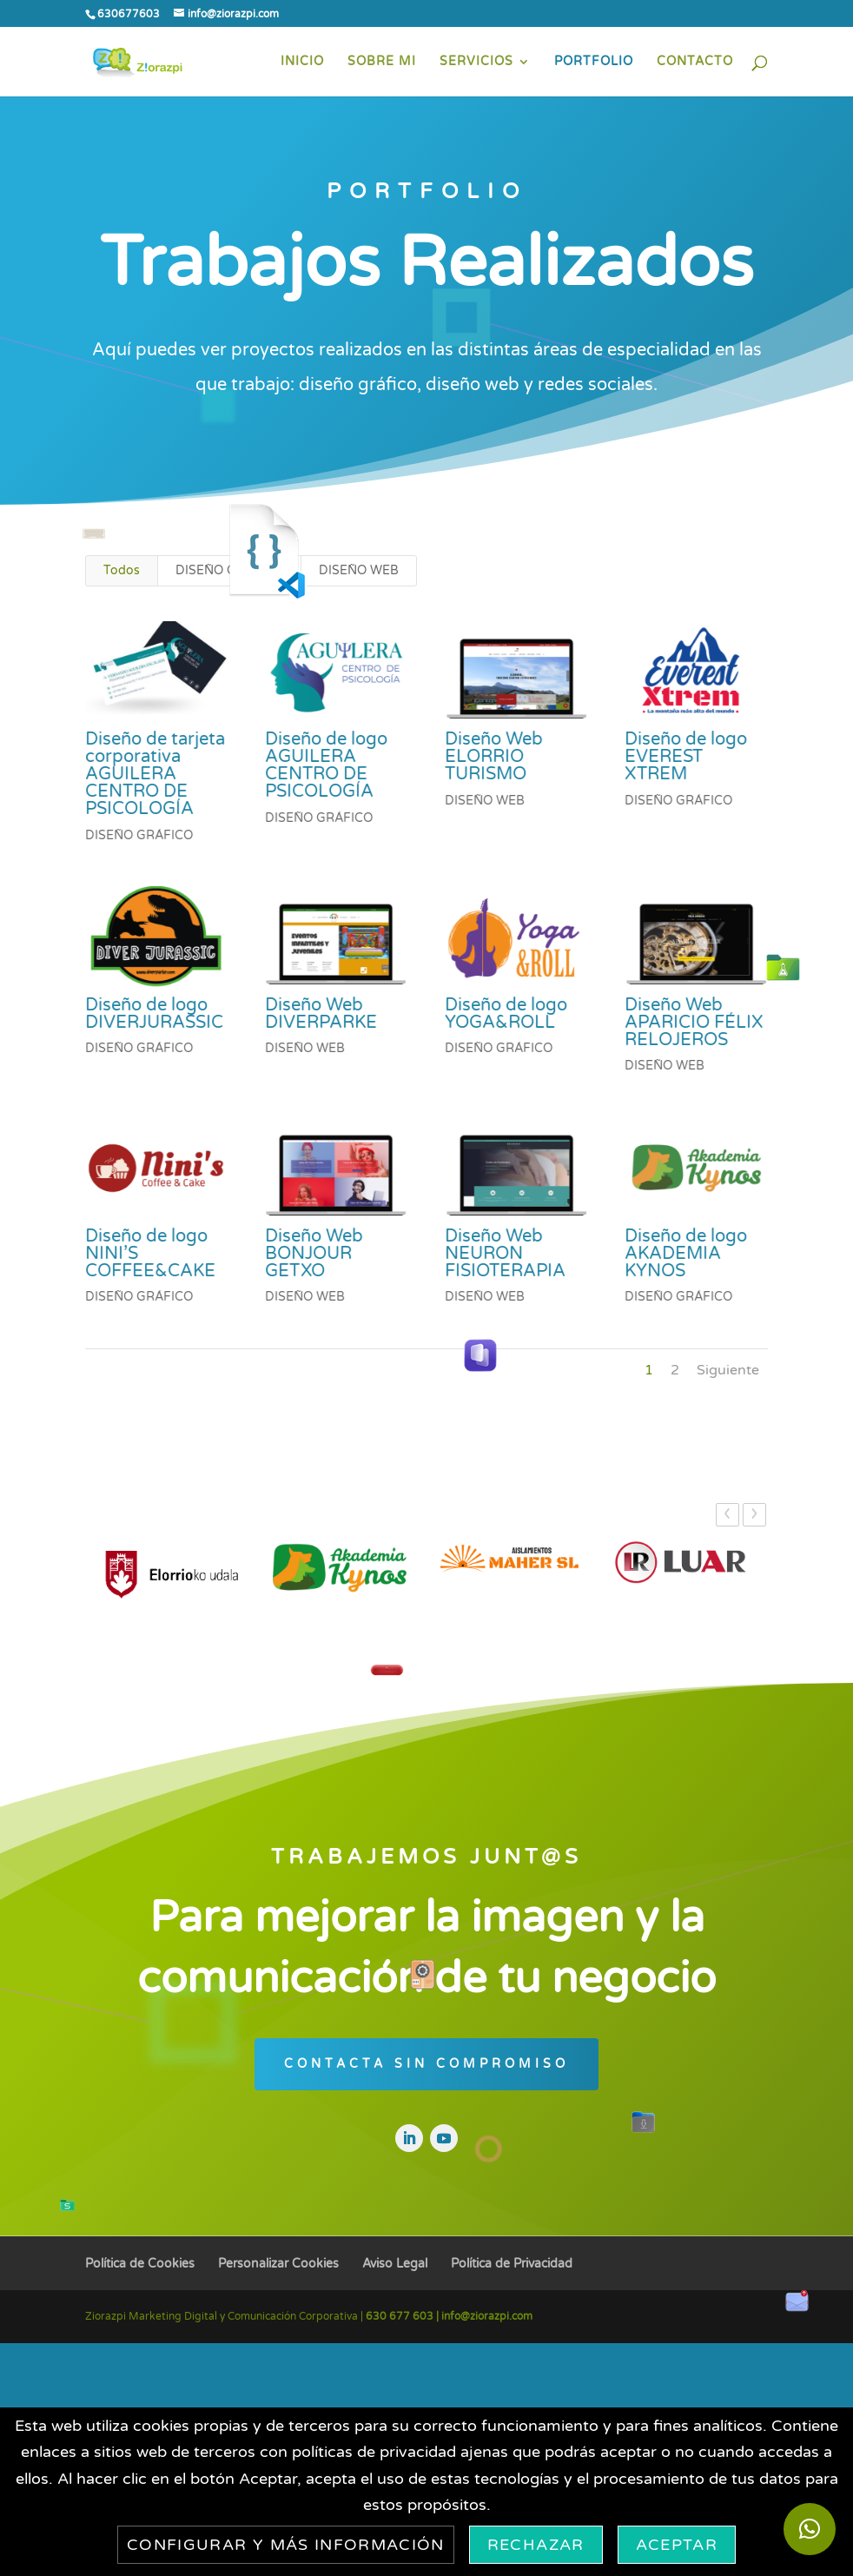  I want to click on bluetooth device or connection indicator, so click(599, 482).